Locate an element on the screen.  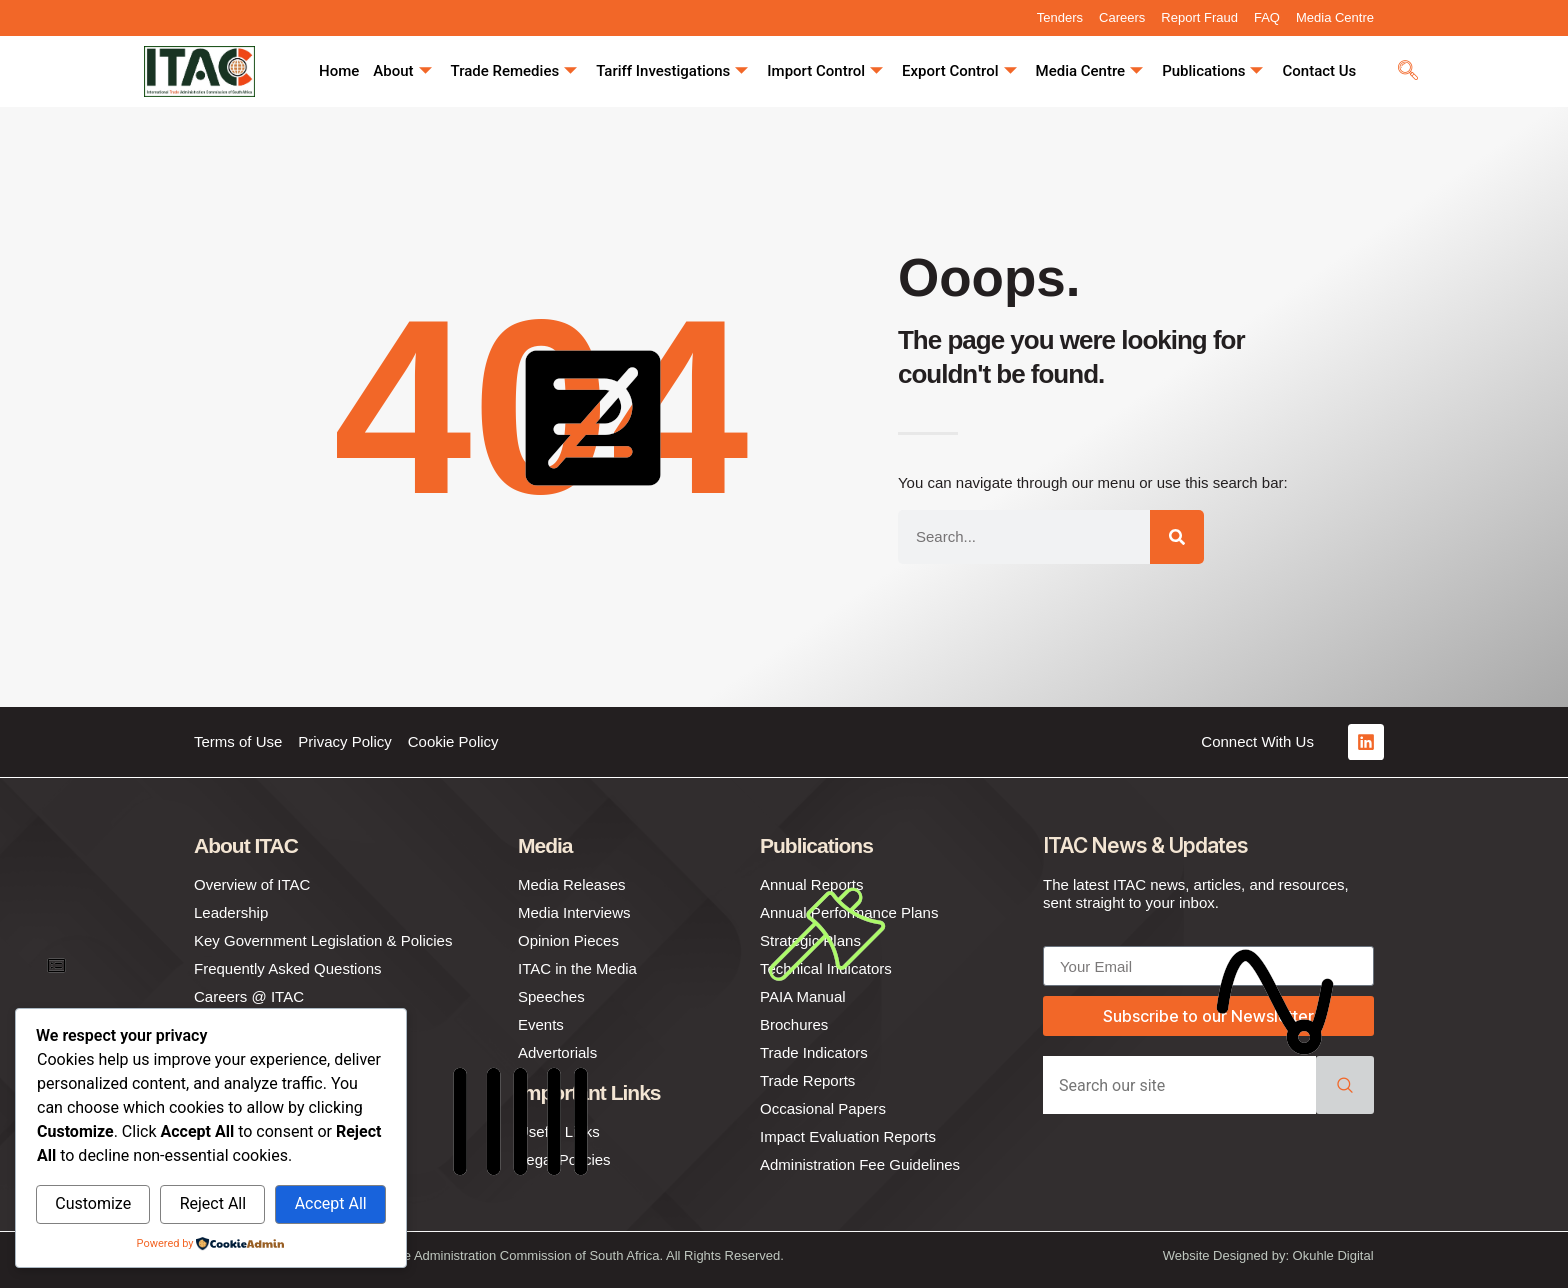
view list items or menu options is located at coordinates (56, 965).